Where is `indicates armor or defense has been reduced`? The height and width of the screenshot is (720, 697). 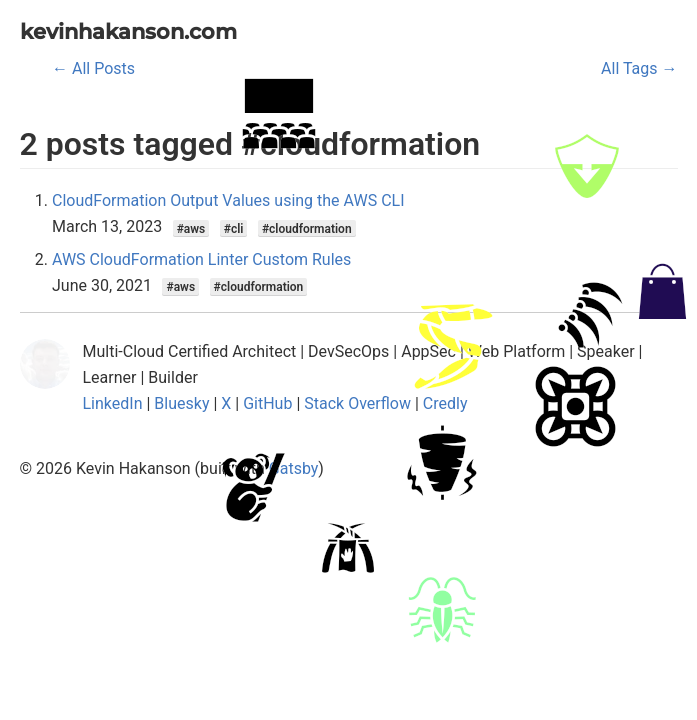
indicates armor or defense has been reduced is located at coordinates (587, 166).